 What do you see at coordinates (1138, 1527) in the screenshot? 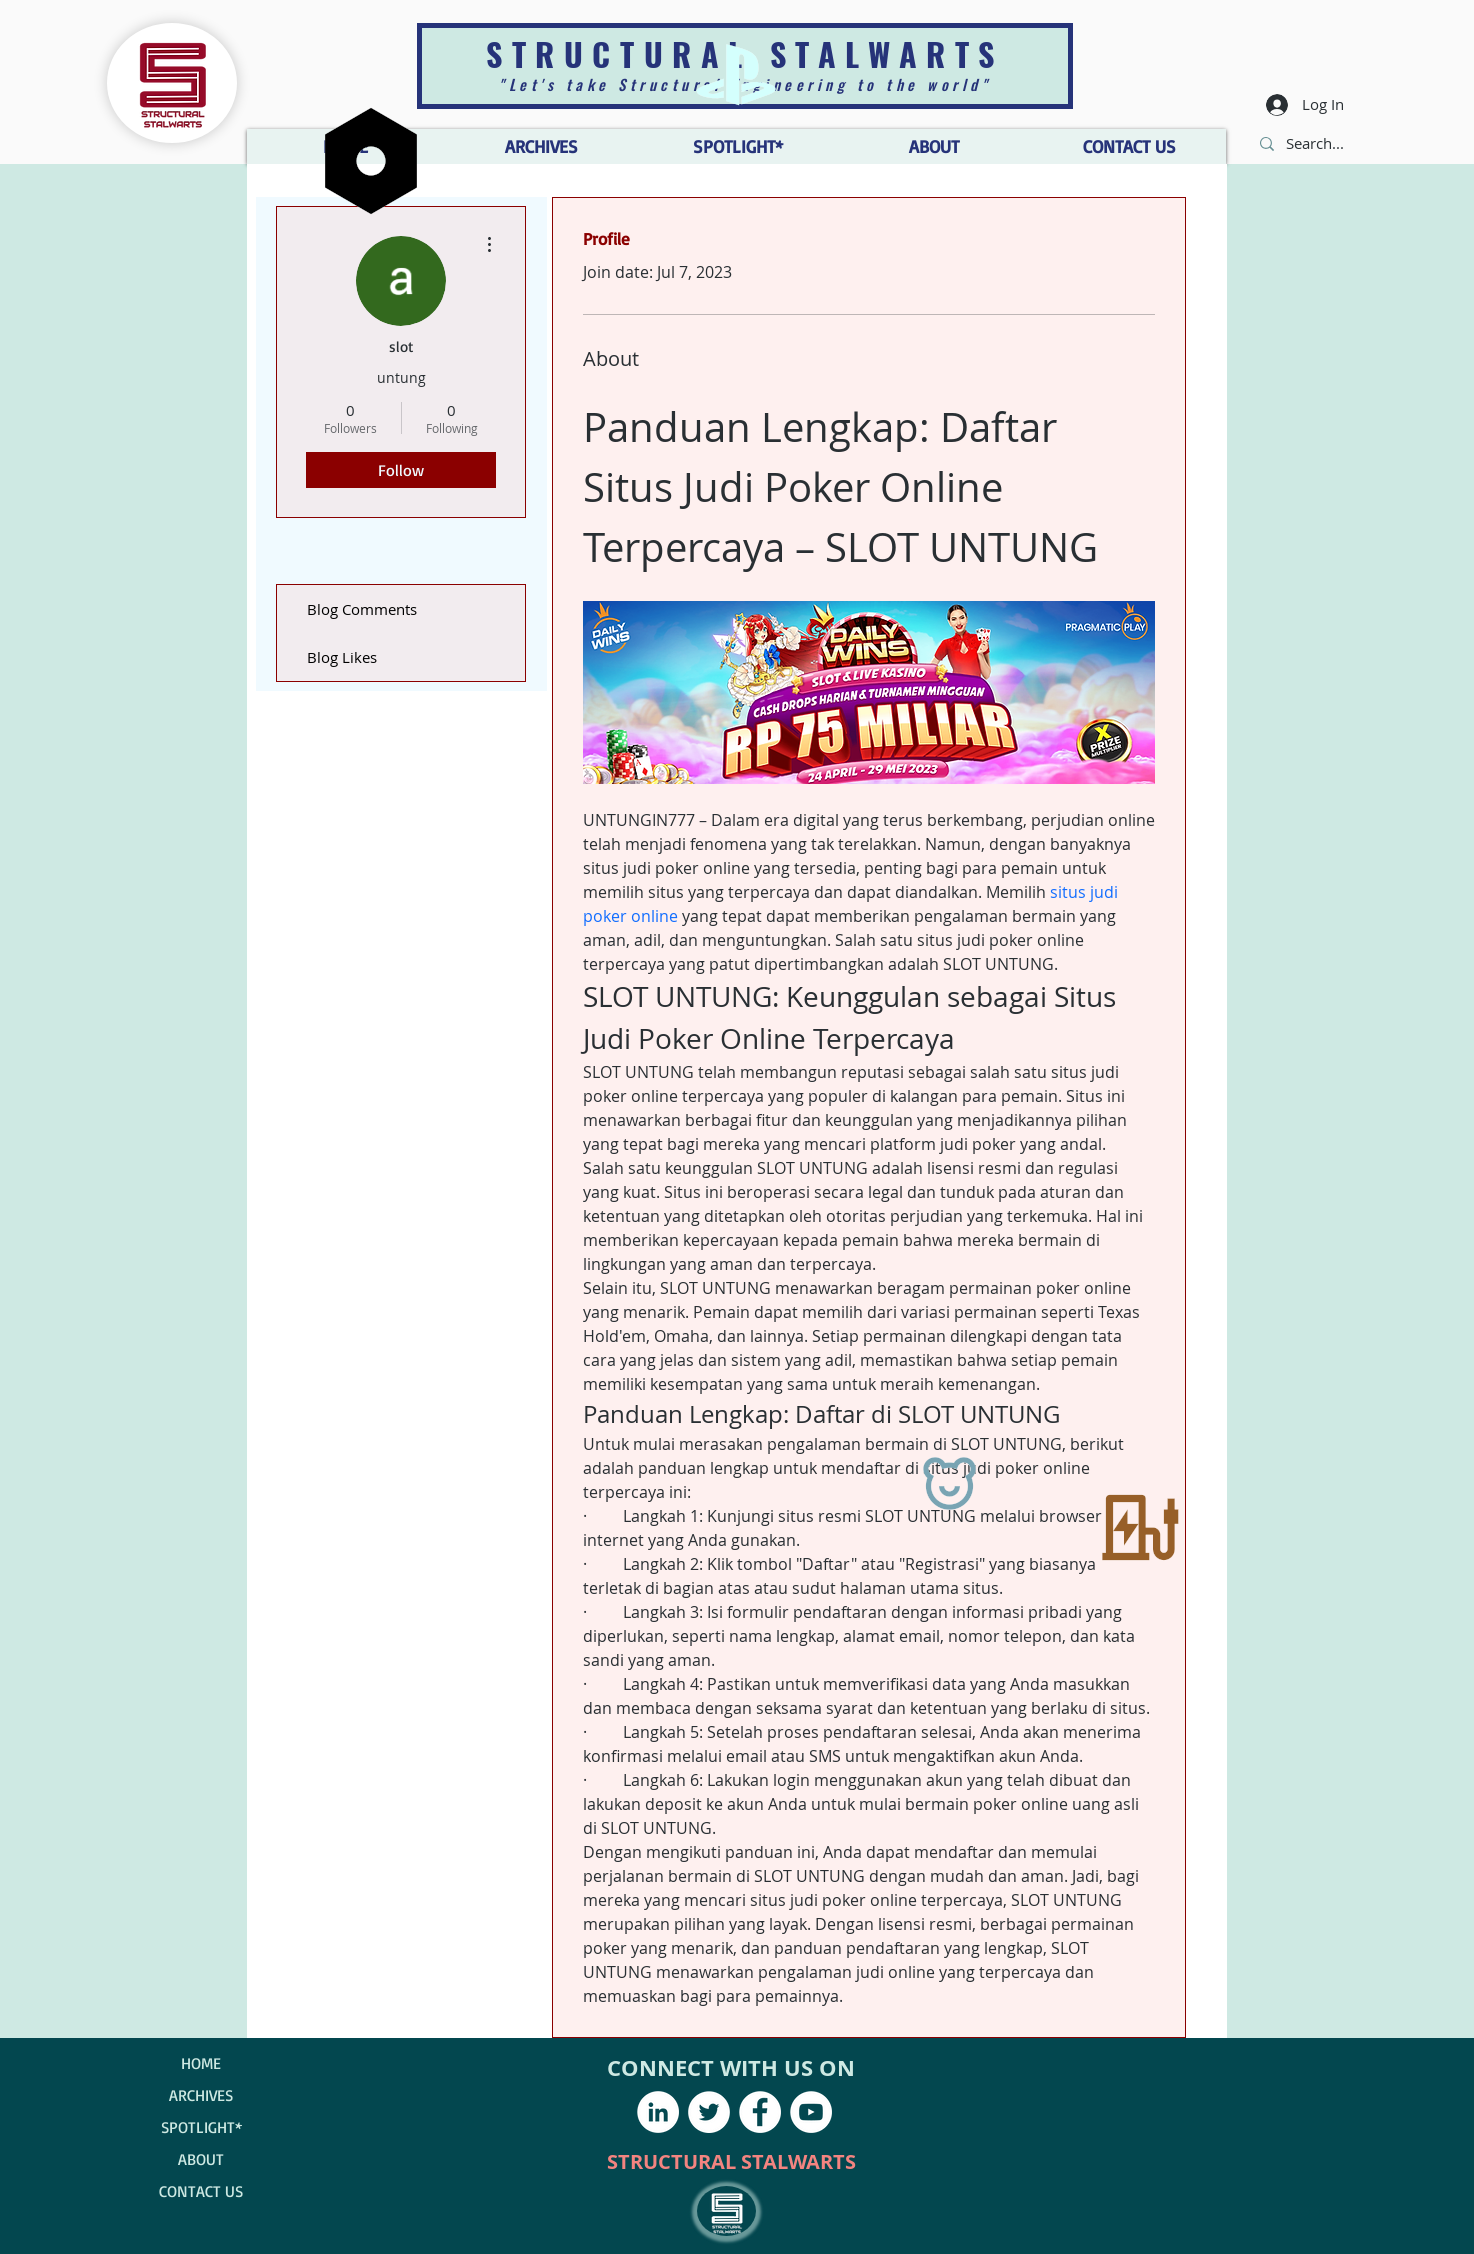
I see `find nearby EV charging stations` at bounding box center [1138, 1527].